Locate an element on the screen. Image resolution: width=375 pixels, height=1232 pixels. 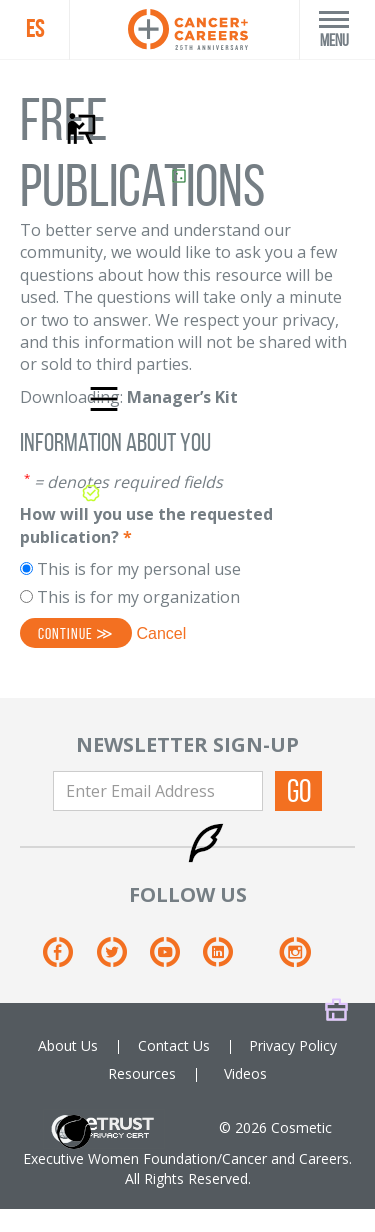
access brush or painting tools is located at coordinates (336, 1009).